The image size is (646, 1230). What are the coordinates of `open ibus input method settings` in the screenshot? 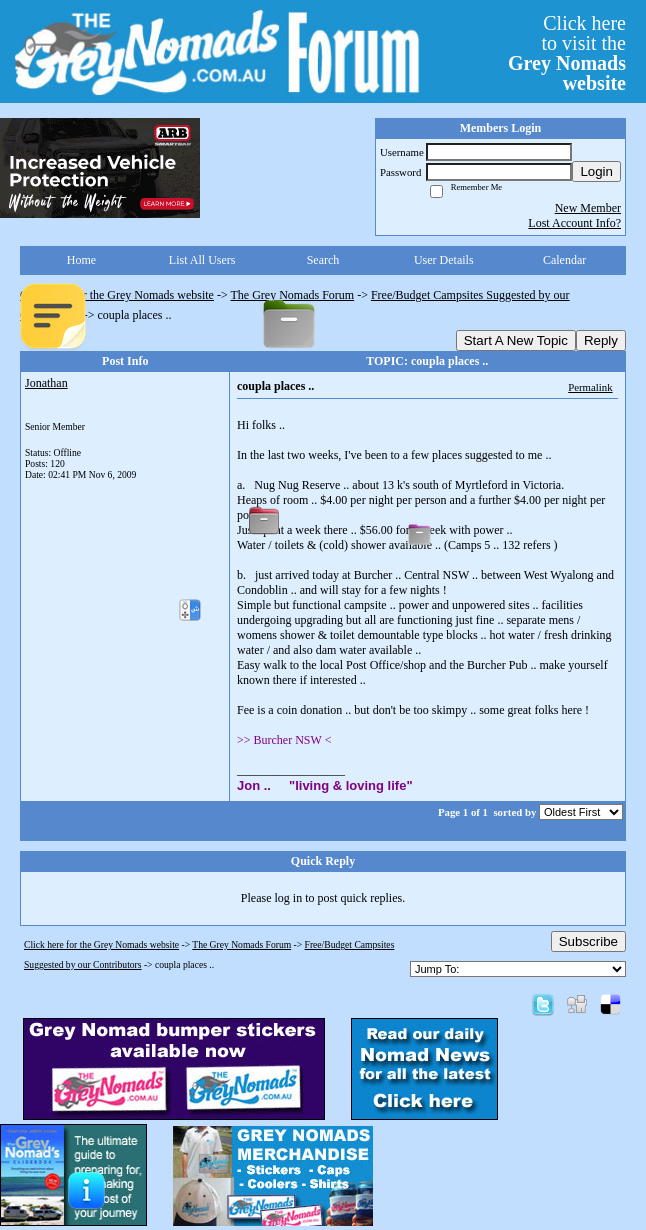 It's located at (86, 1190).